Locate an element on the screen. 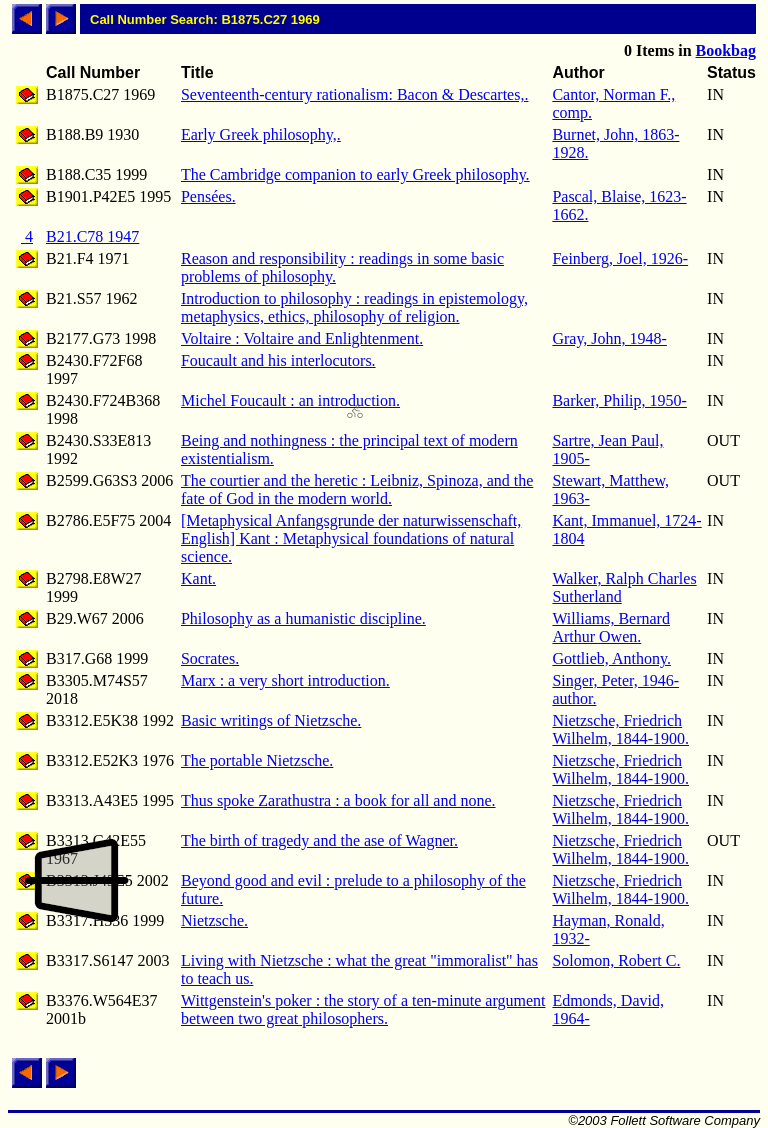 The image size is (768, 1128). access cycling or bike-related features is located at coordinates (355, 412).